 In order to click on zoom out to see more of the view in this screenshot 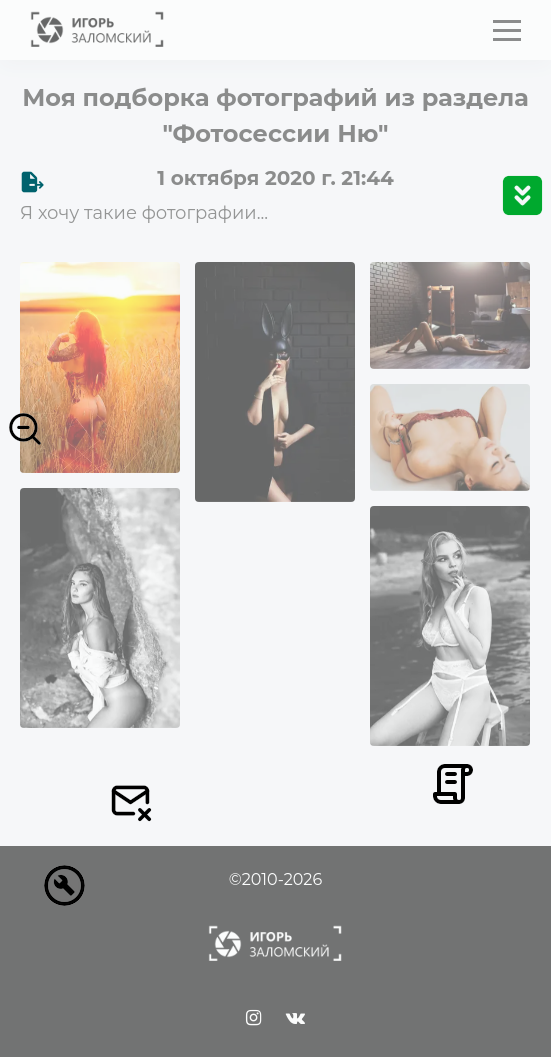, I will do `click(25, 429)`.